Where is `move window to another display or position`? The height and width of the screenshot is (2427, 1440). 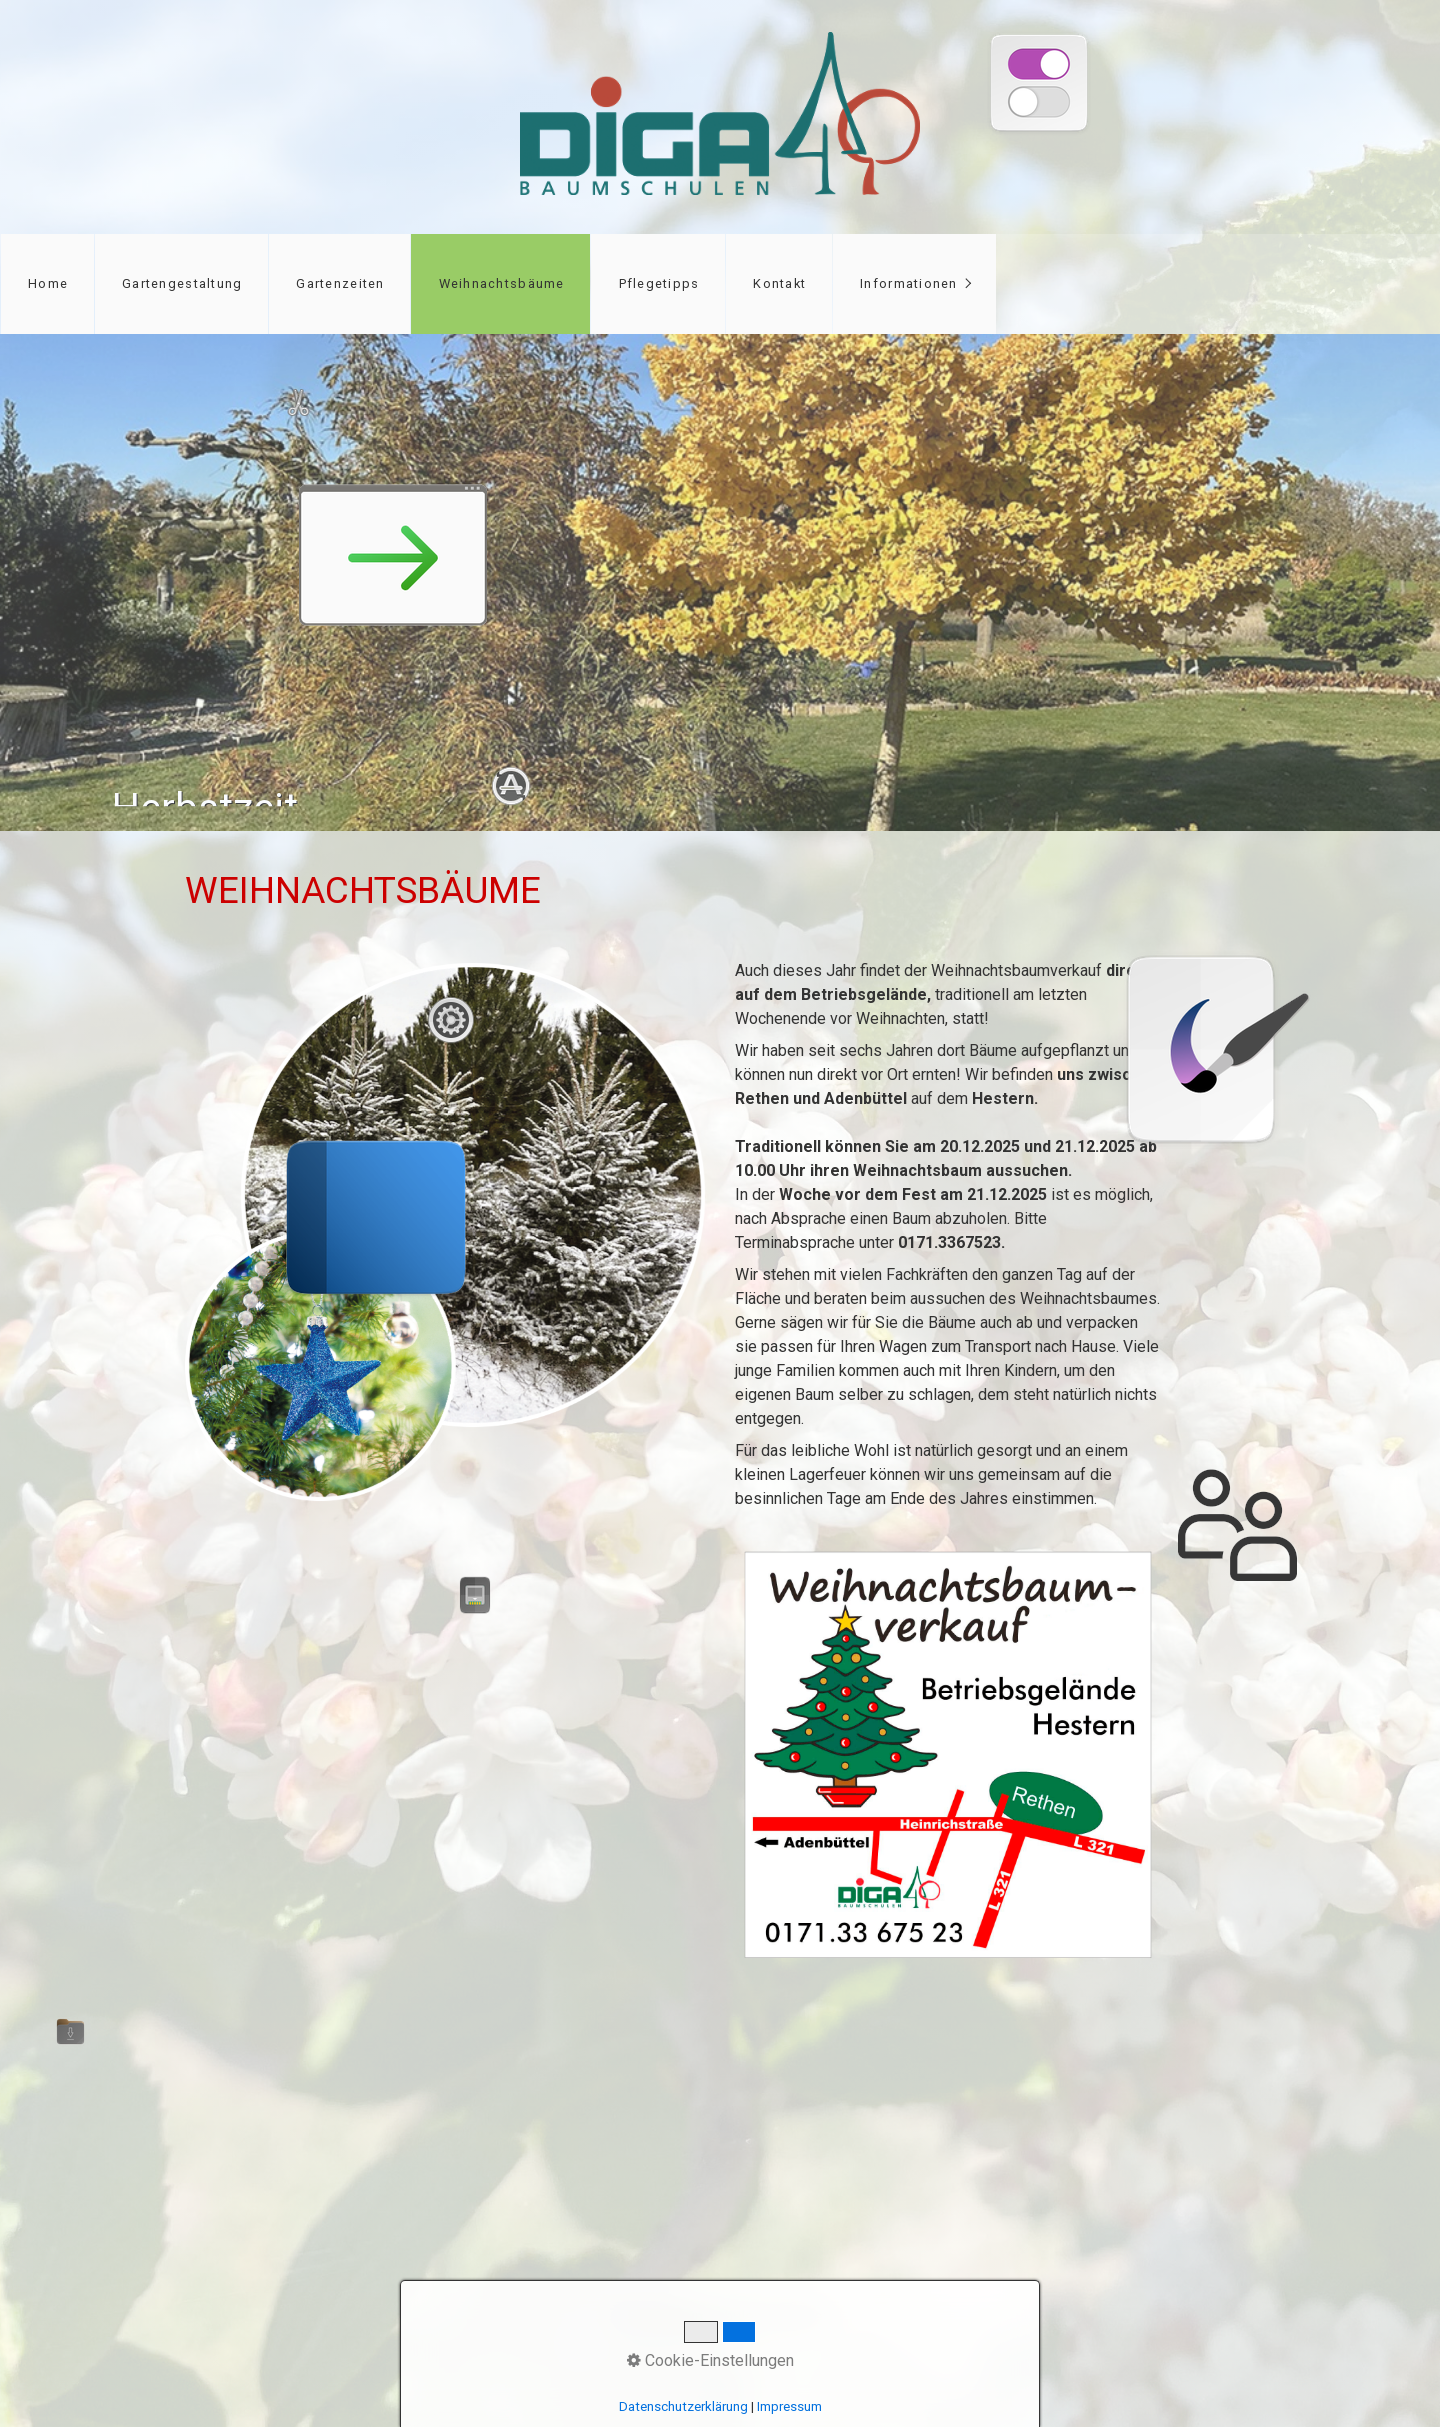 move window to another display or position is located at coordinates (393, 555).